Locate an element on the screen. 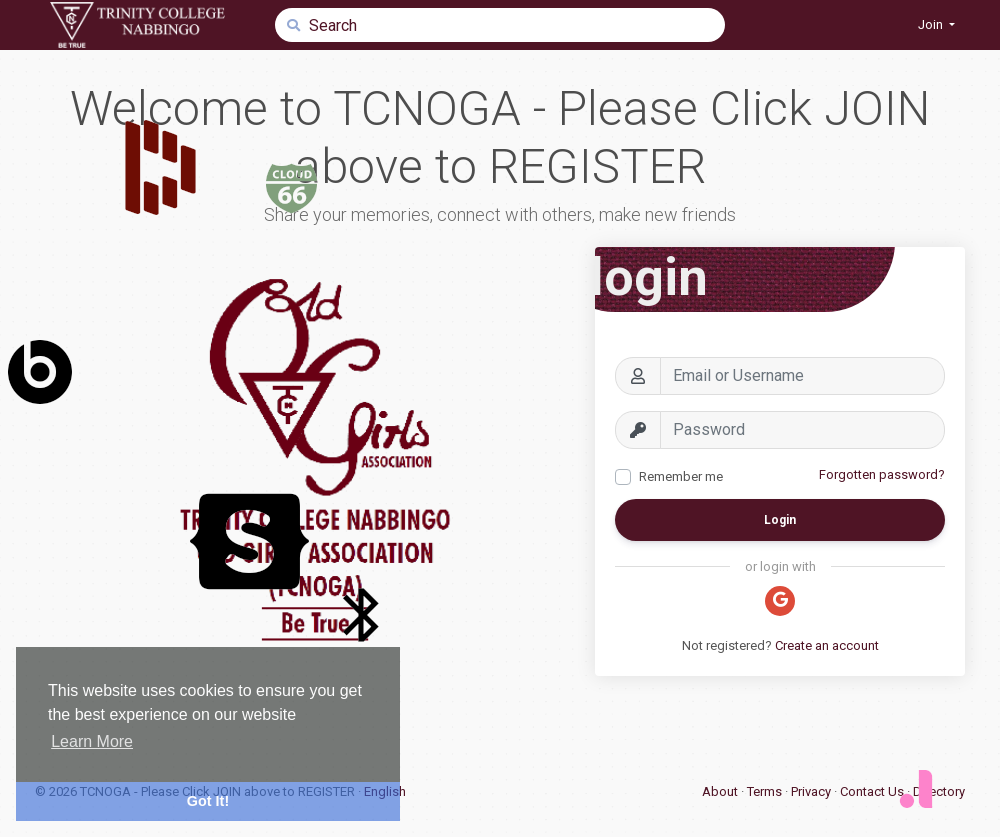  visit dunked portfolio website is located at coordinates (916, 789).